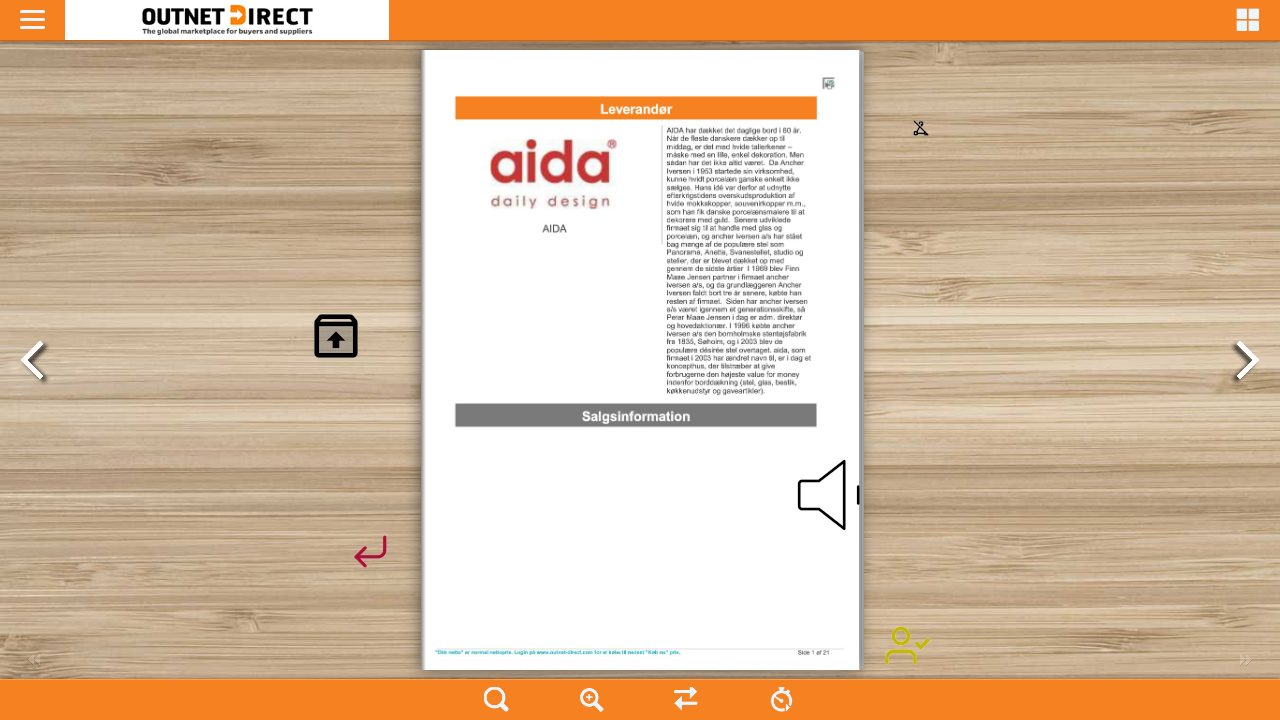 The width and height of the screenshot is (1280, 720). Describe the element at coordinates (336, 336) in the screenshot. I see `restore item from archive` at that location.